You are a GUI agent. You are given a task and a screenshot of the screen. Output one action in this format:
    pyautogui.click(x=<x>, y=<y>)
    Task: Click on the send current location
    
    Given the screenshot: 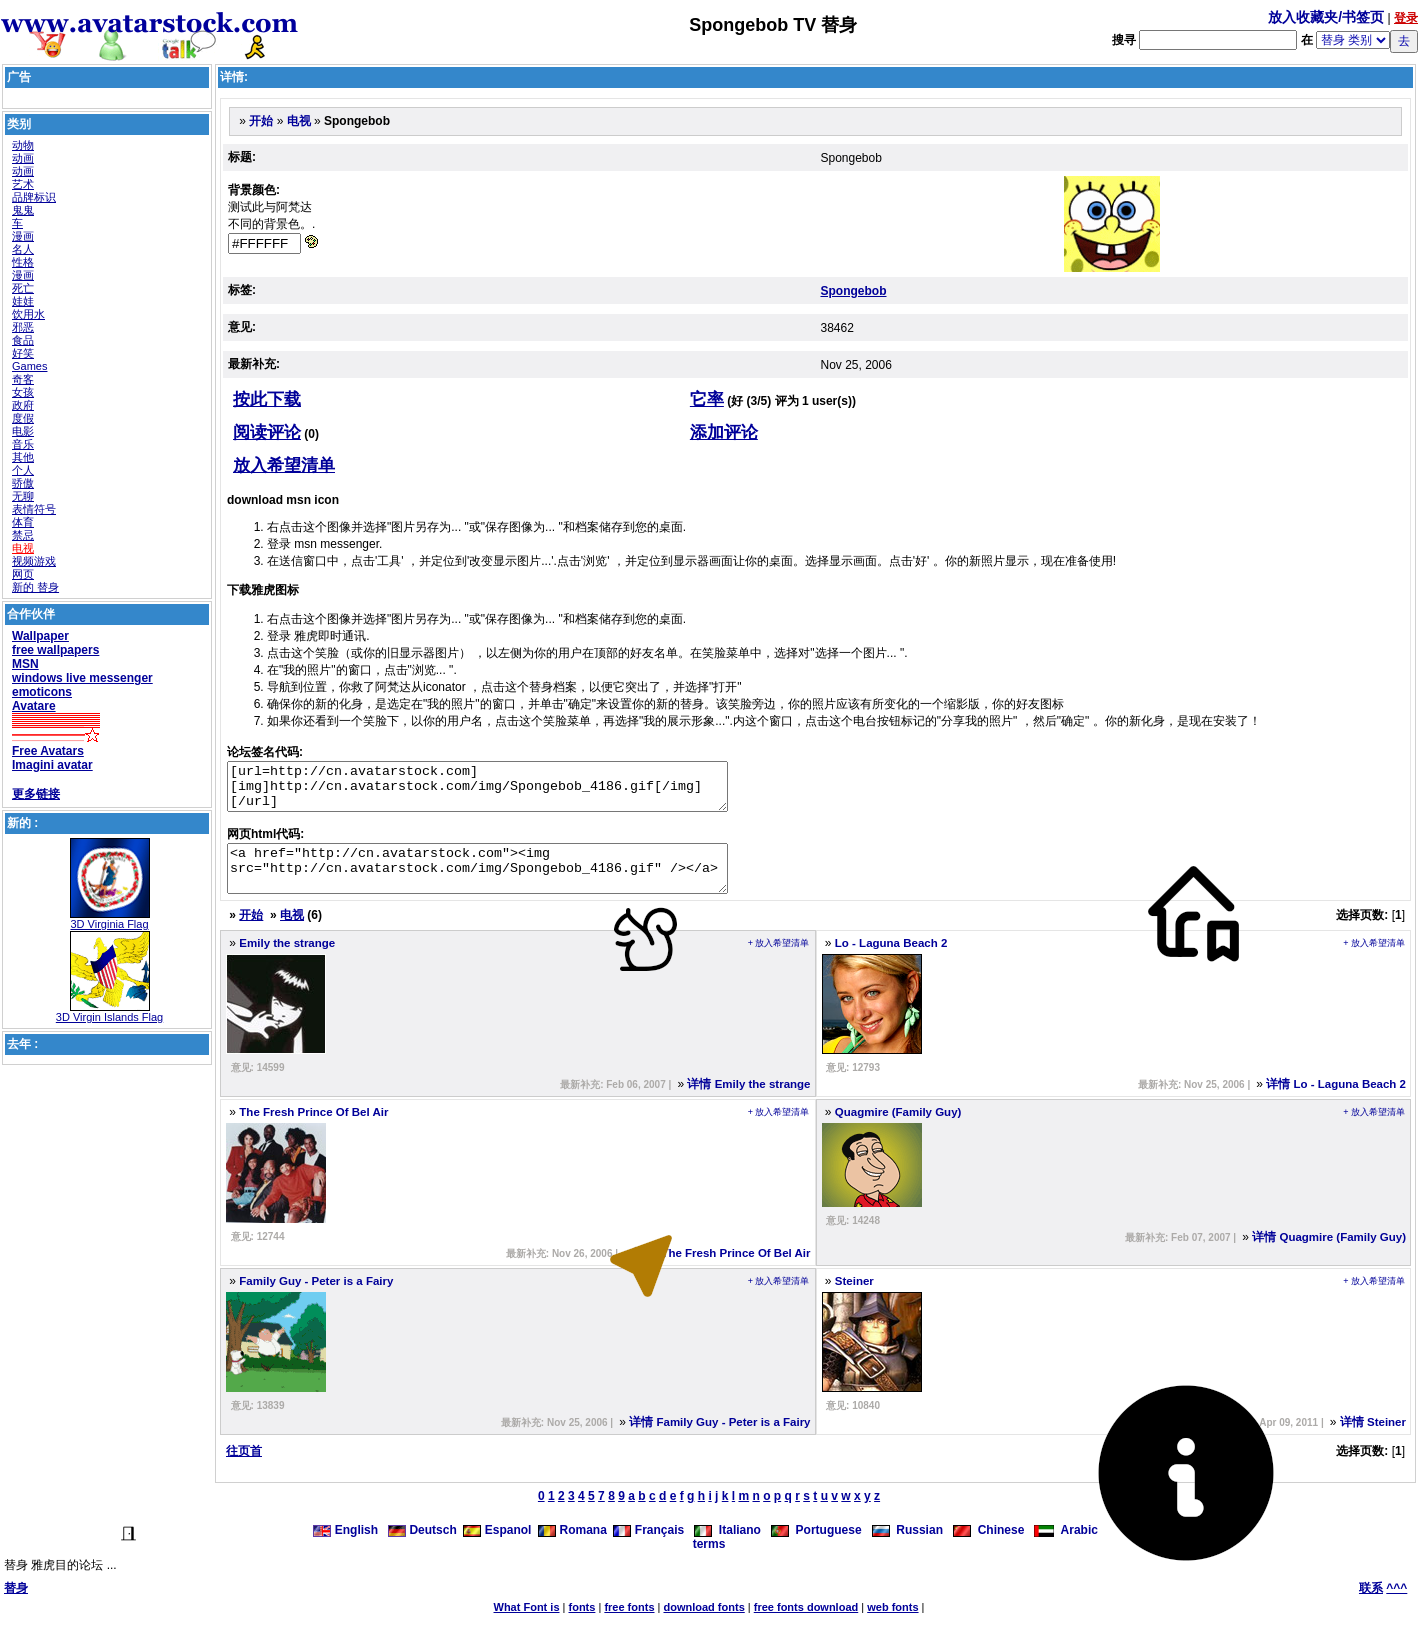 What is the action you would take?
    pyautogui.click(x=641, y=1265)
    